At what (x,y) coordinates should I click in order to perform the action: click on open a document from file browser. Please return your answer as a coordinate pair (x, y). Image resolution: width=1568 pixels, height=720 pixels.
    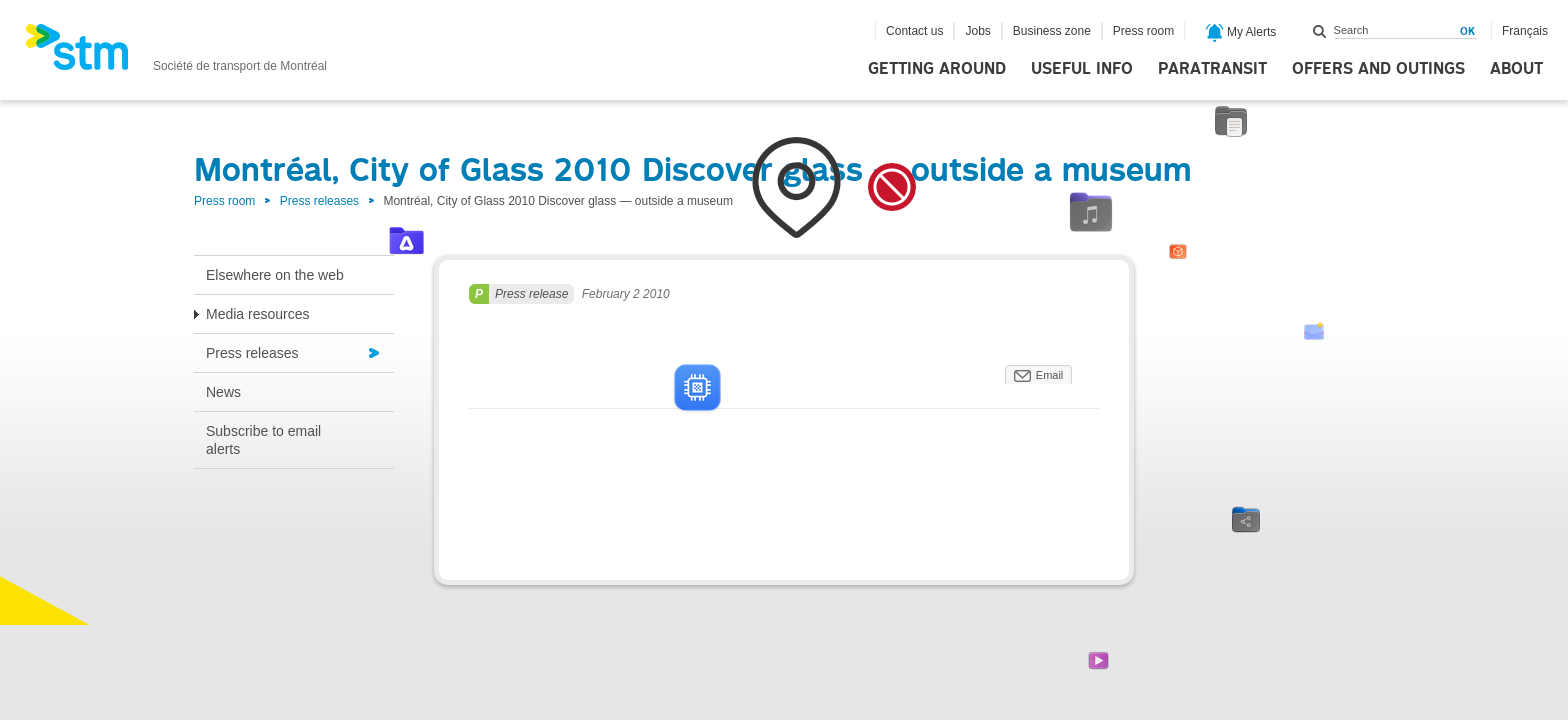
    Looking at the image, I should click on (1231, 121).